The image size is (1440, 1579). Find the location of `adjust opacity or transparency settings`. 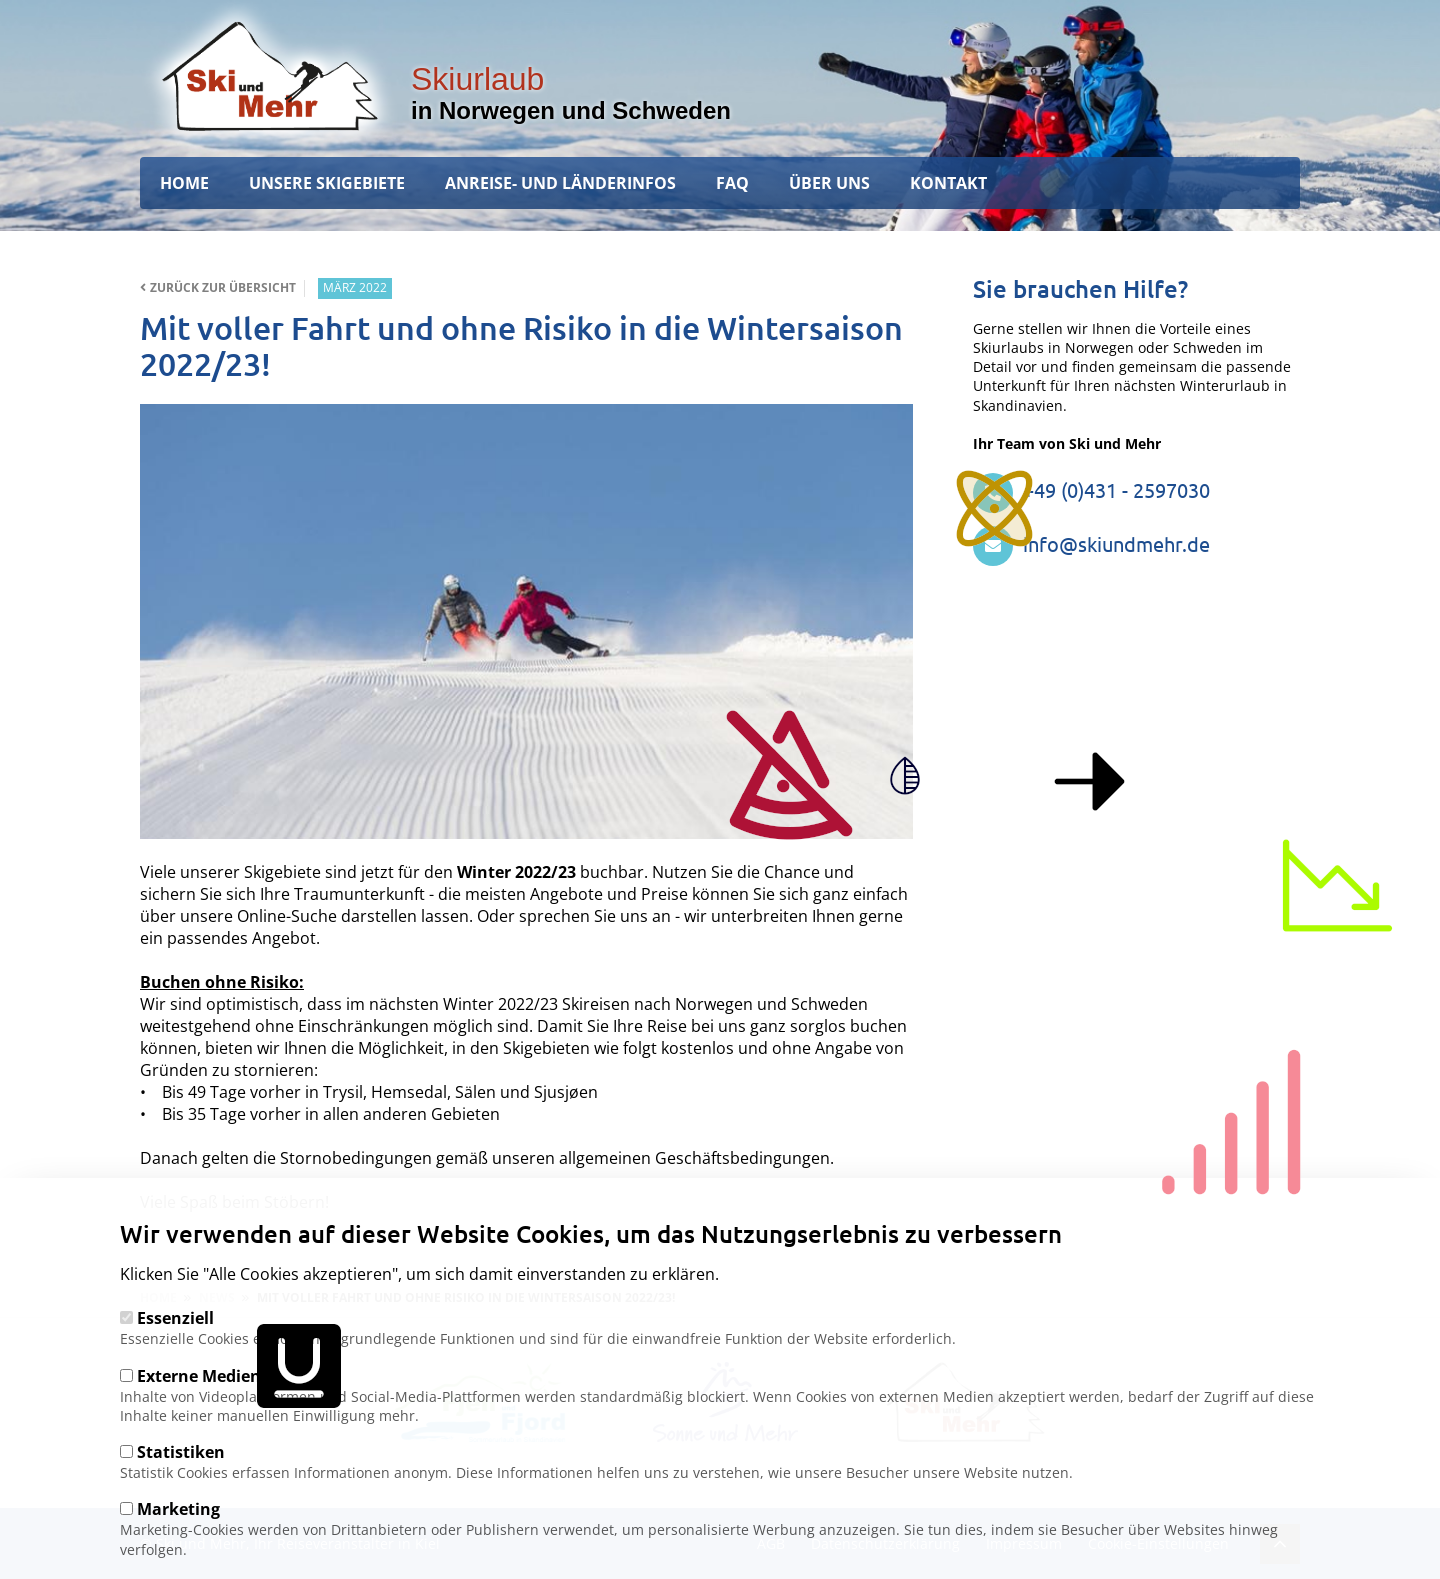

adjust opacity or transparency settings is located at coordinates (905, 777).